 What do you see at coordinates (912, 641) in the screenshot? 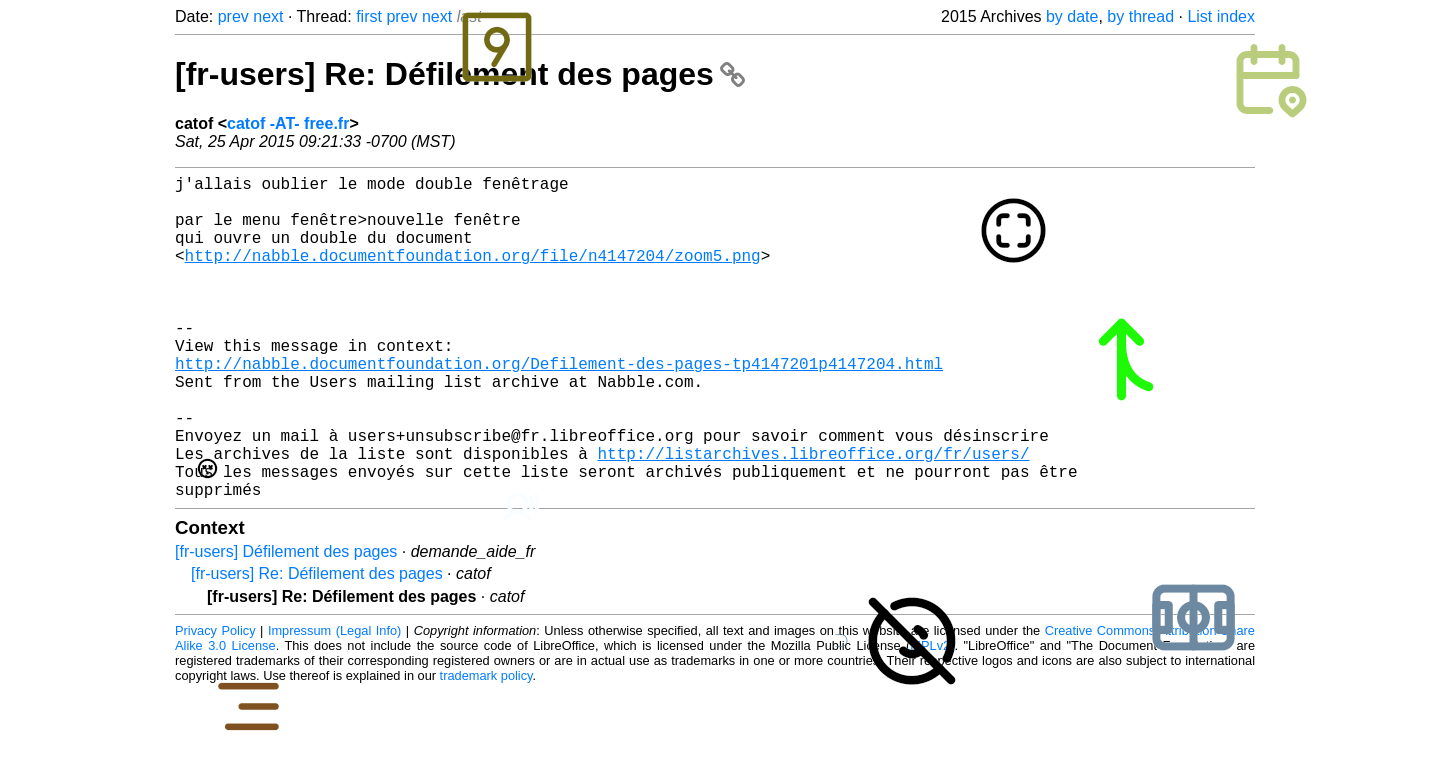
I see `disable copyleft licensing` at bounding box center [912, 641].